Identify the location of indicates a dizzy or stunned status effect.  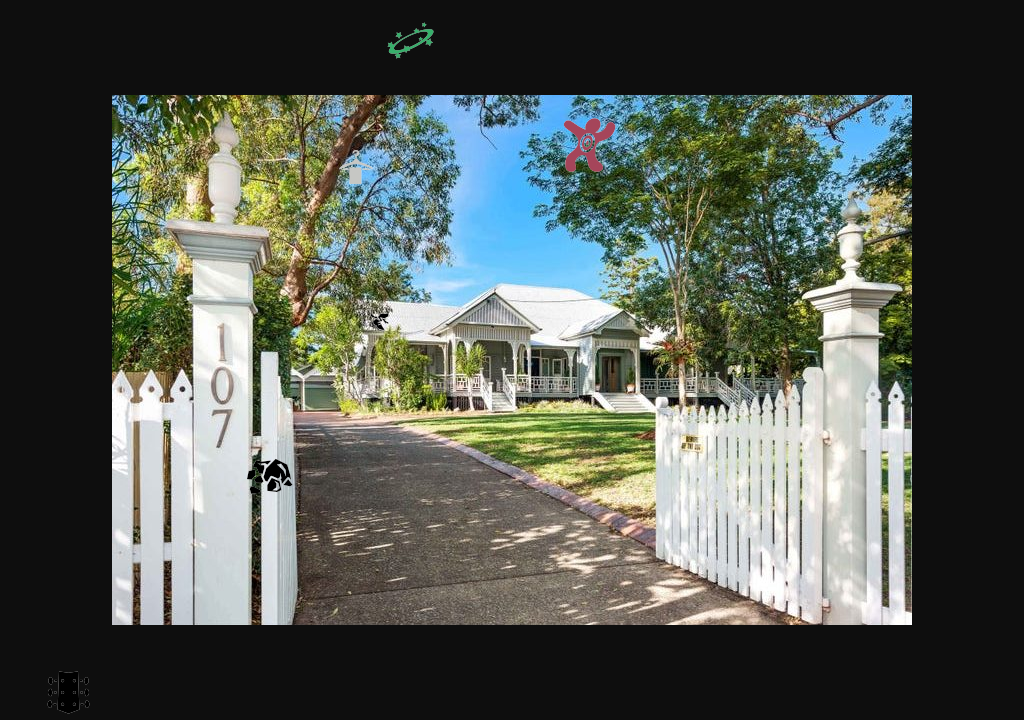
(410, 40).